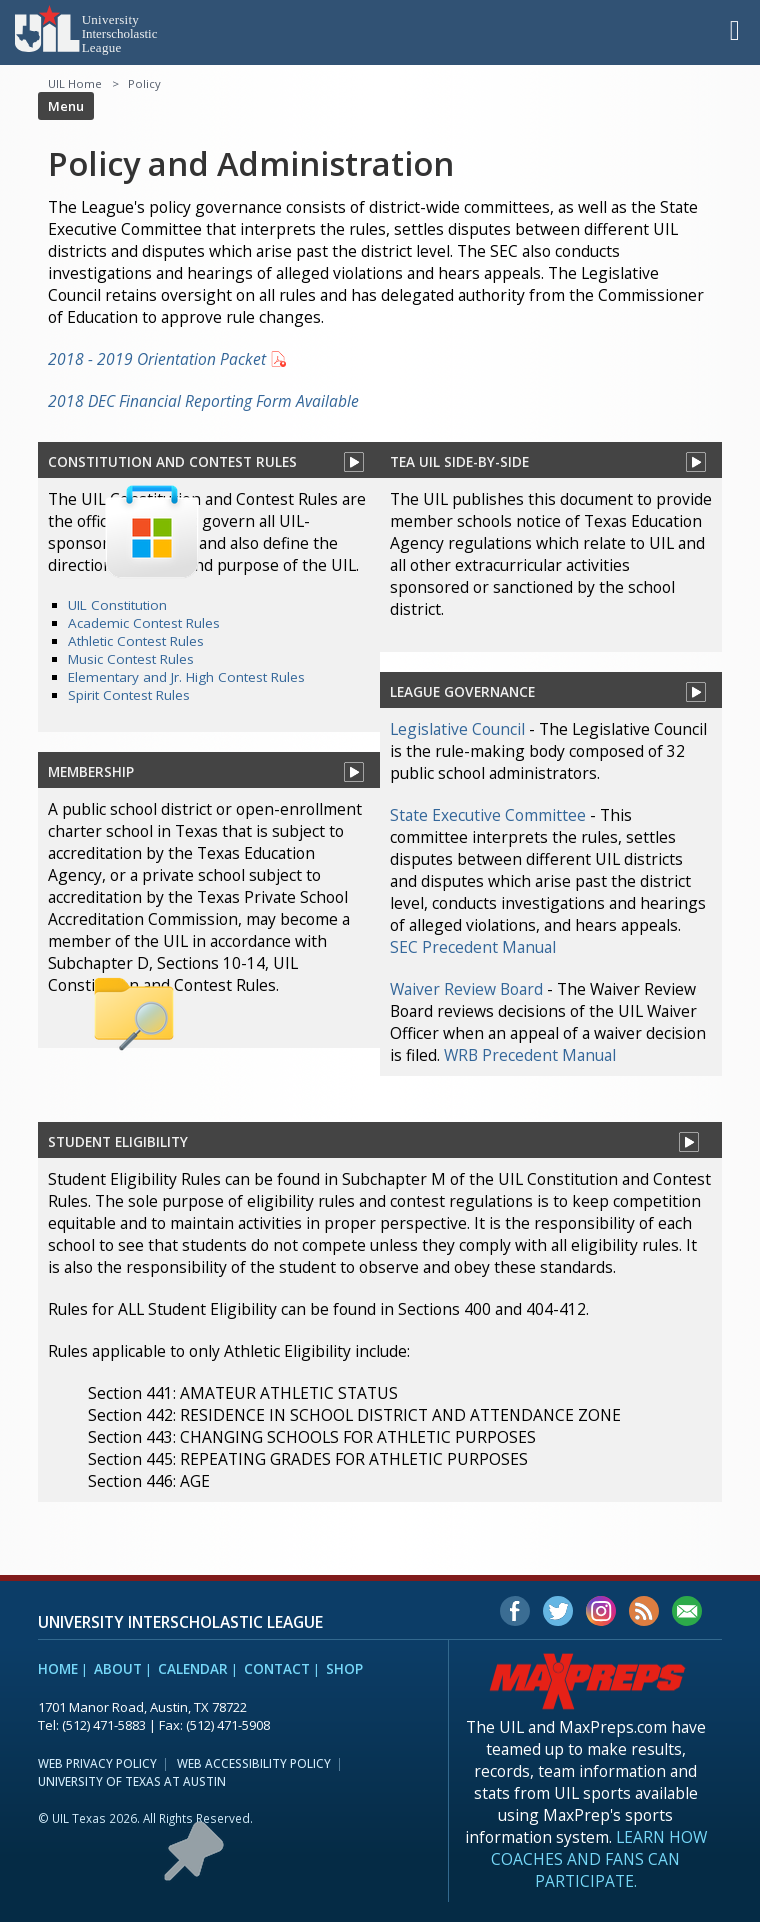  I want to click on open the Microsoft Store app, so click(152, 532).